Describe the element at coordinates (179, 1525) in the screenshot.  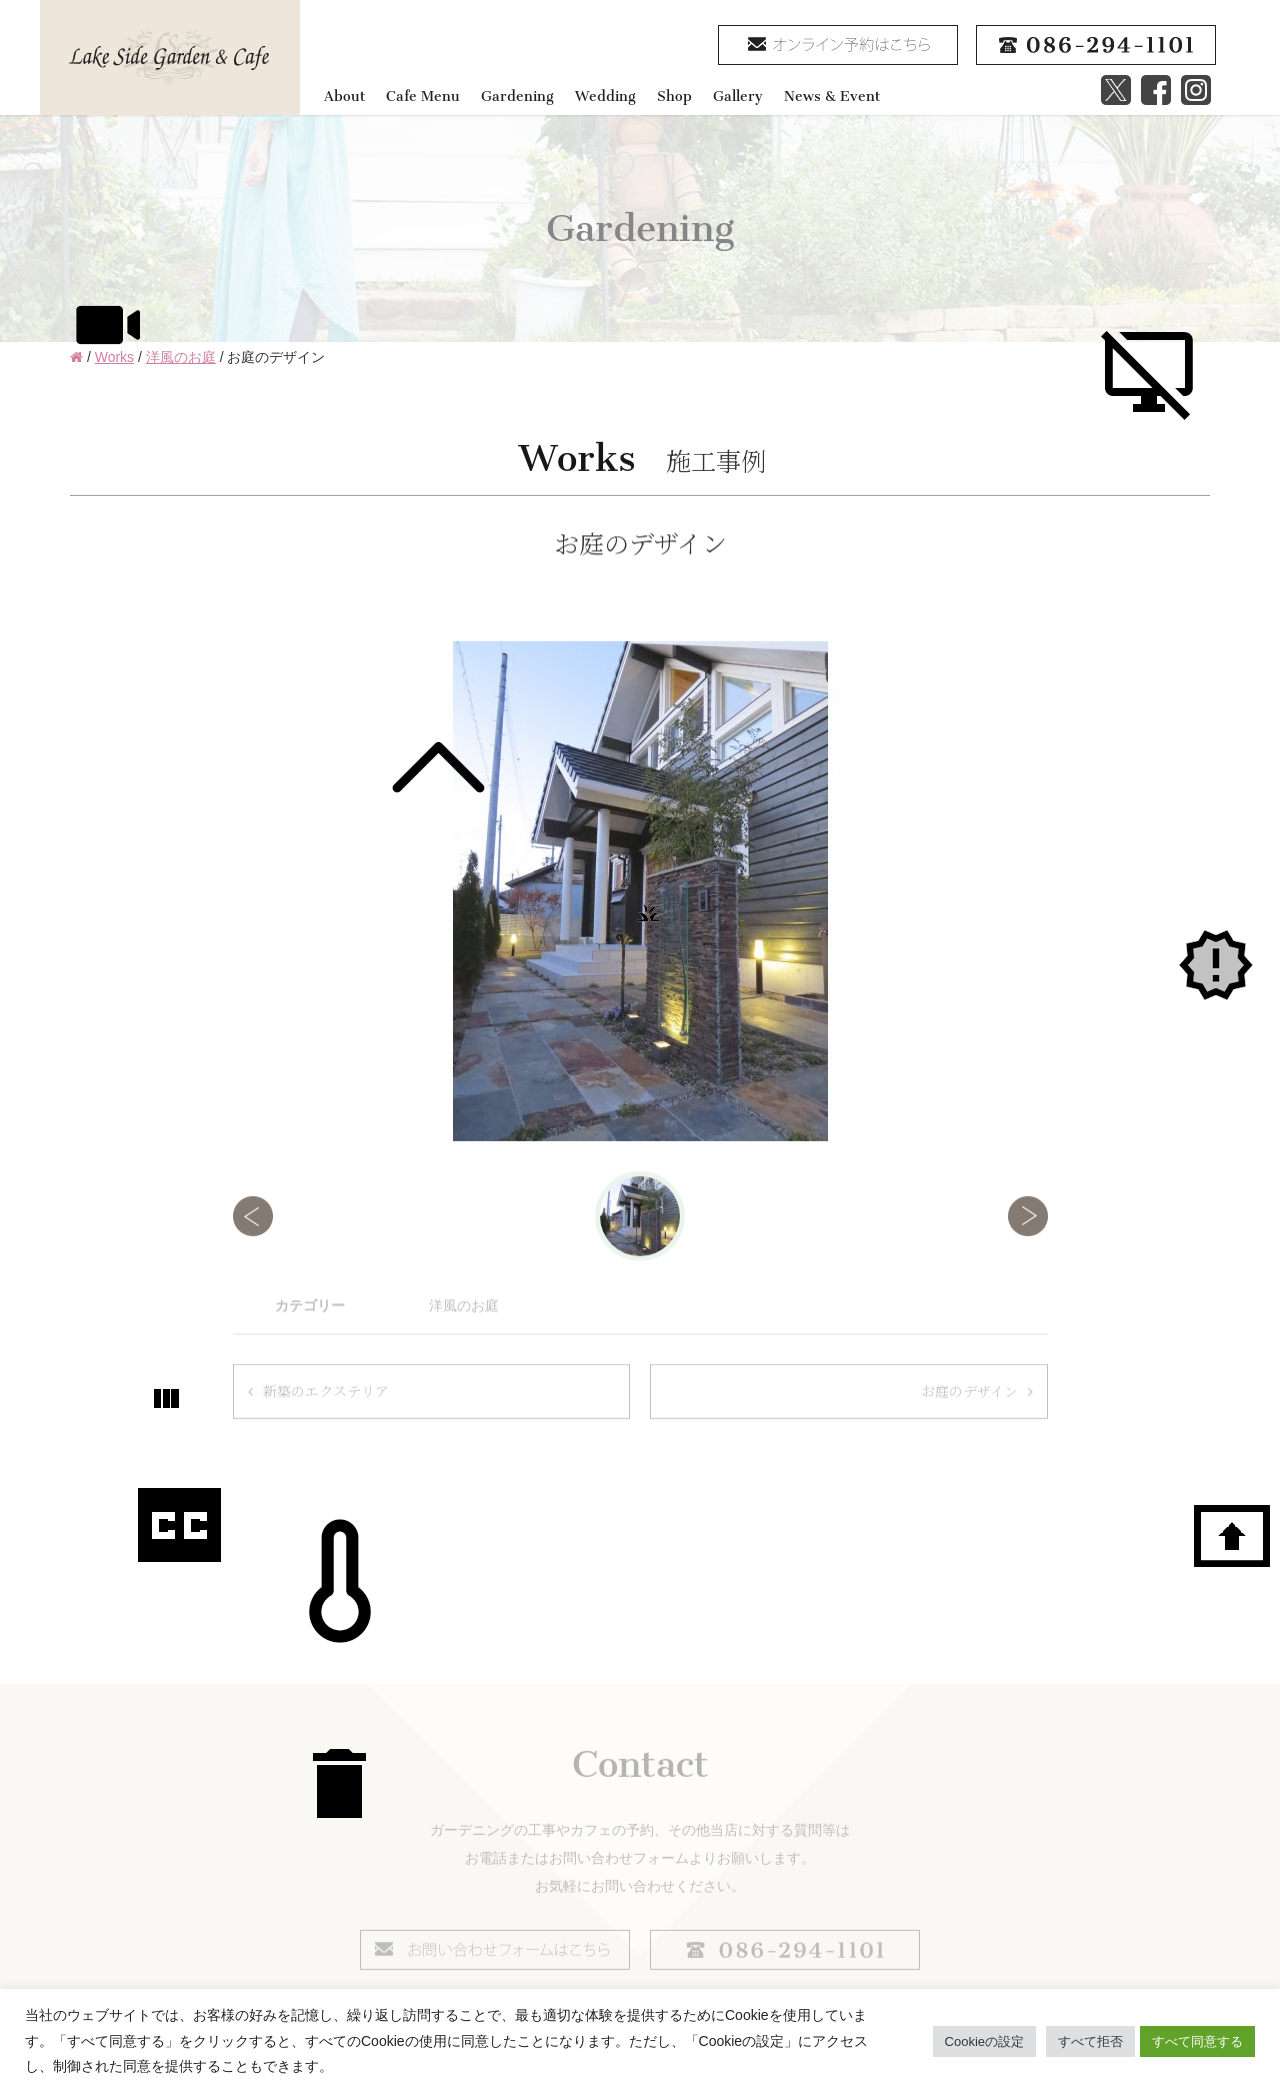
I see `enable closed captions for video content` at that location.